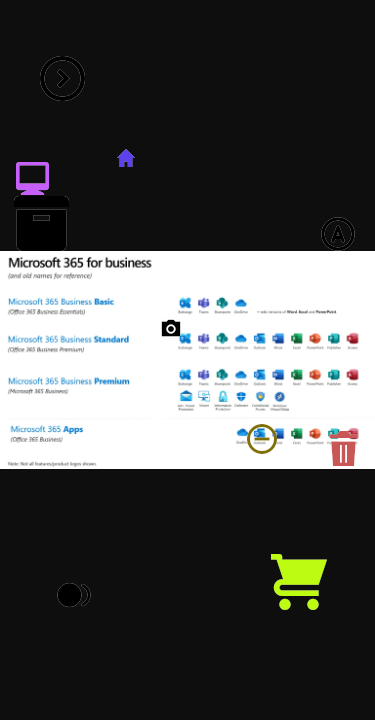  Describe the element at coordinates (338, 234) in the screenshot. I see `xbox controller A button indicator` at that location.